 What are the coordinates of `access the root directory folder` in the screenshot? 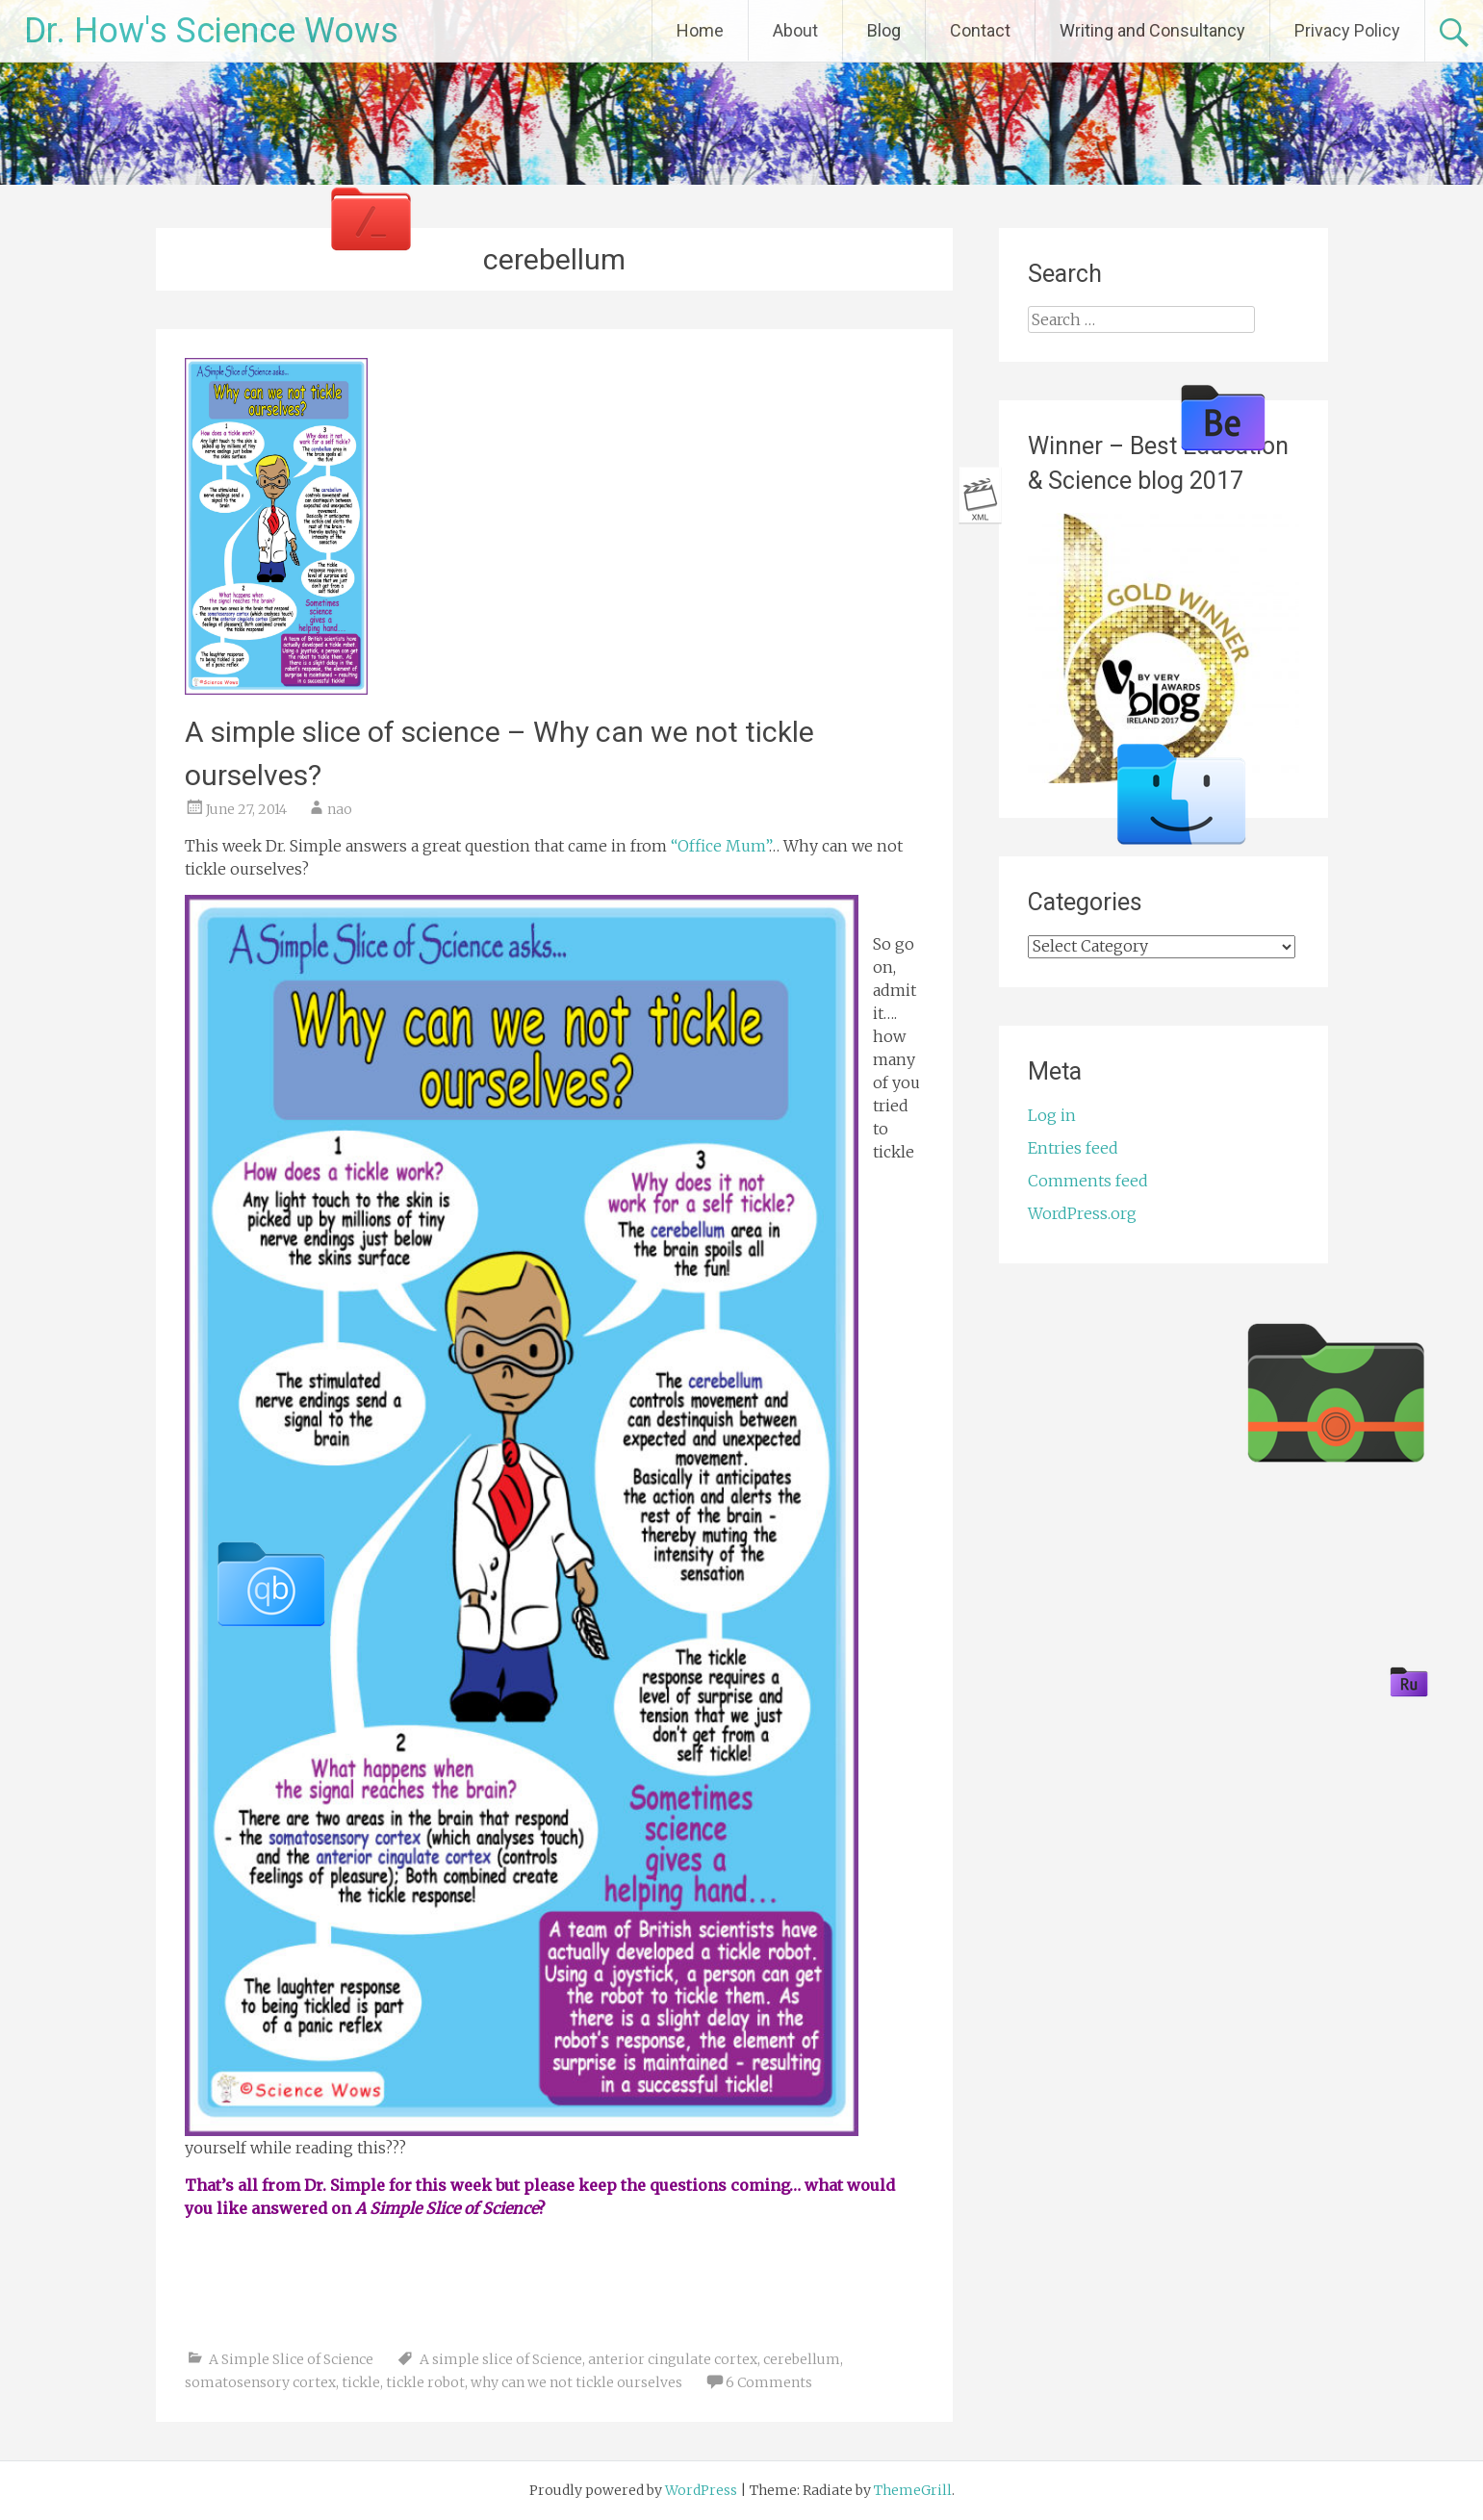 It's located at (371, 218).